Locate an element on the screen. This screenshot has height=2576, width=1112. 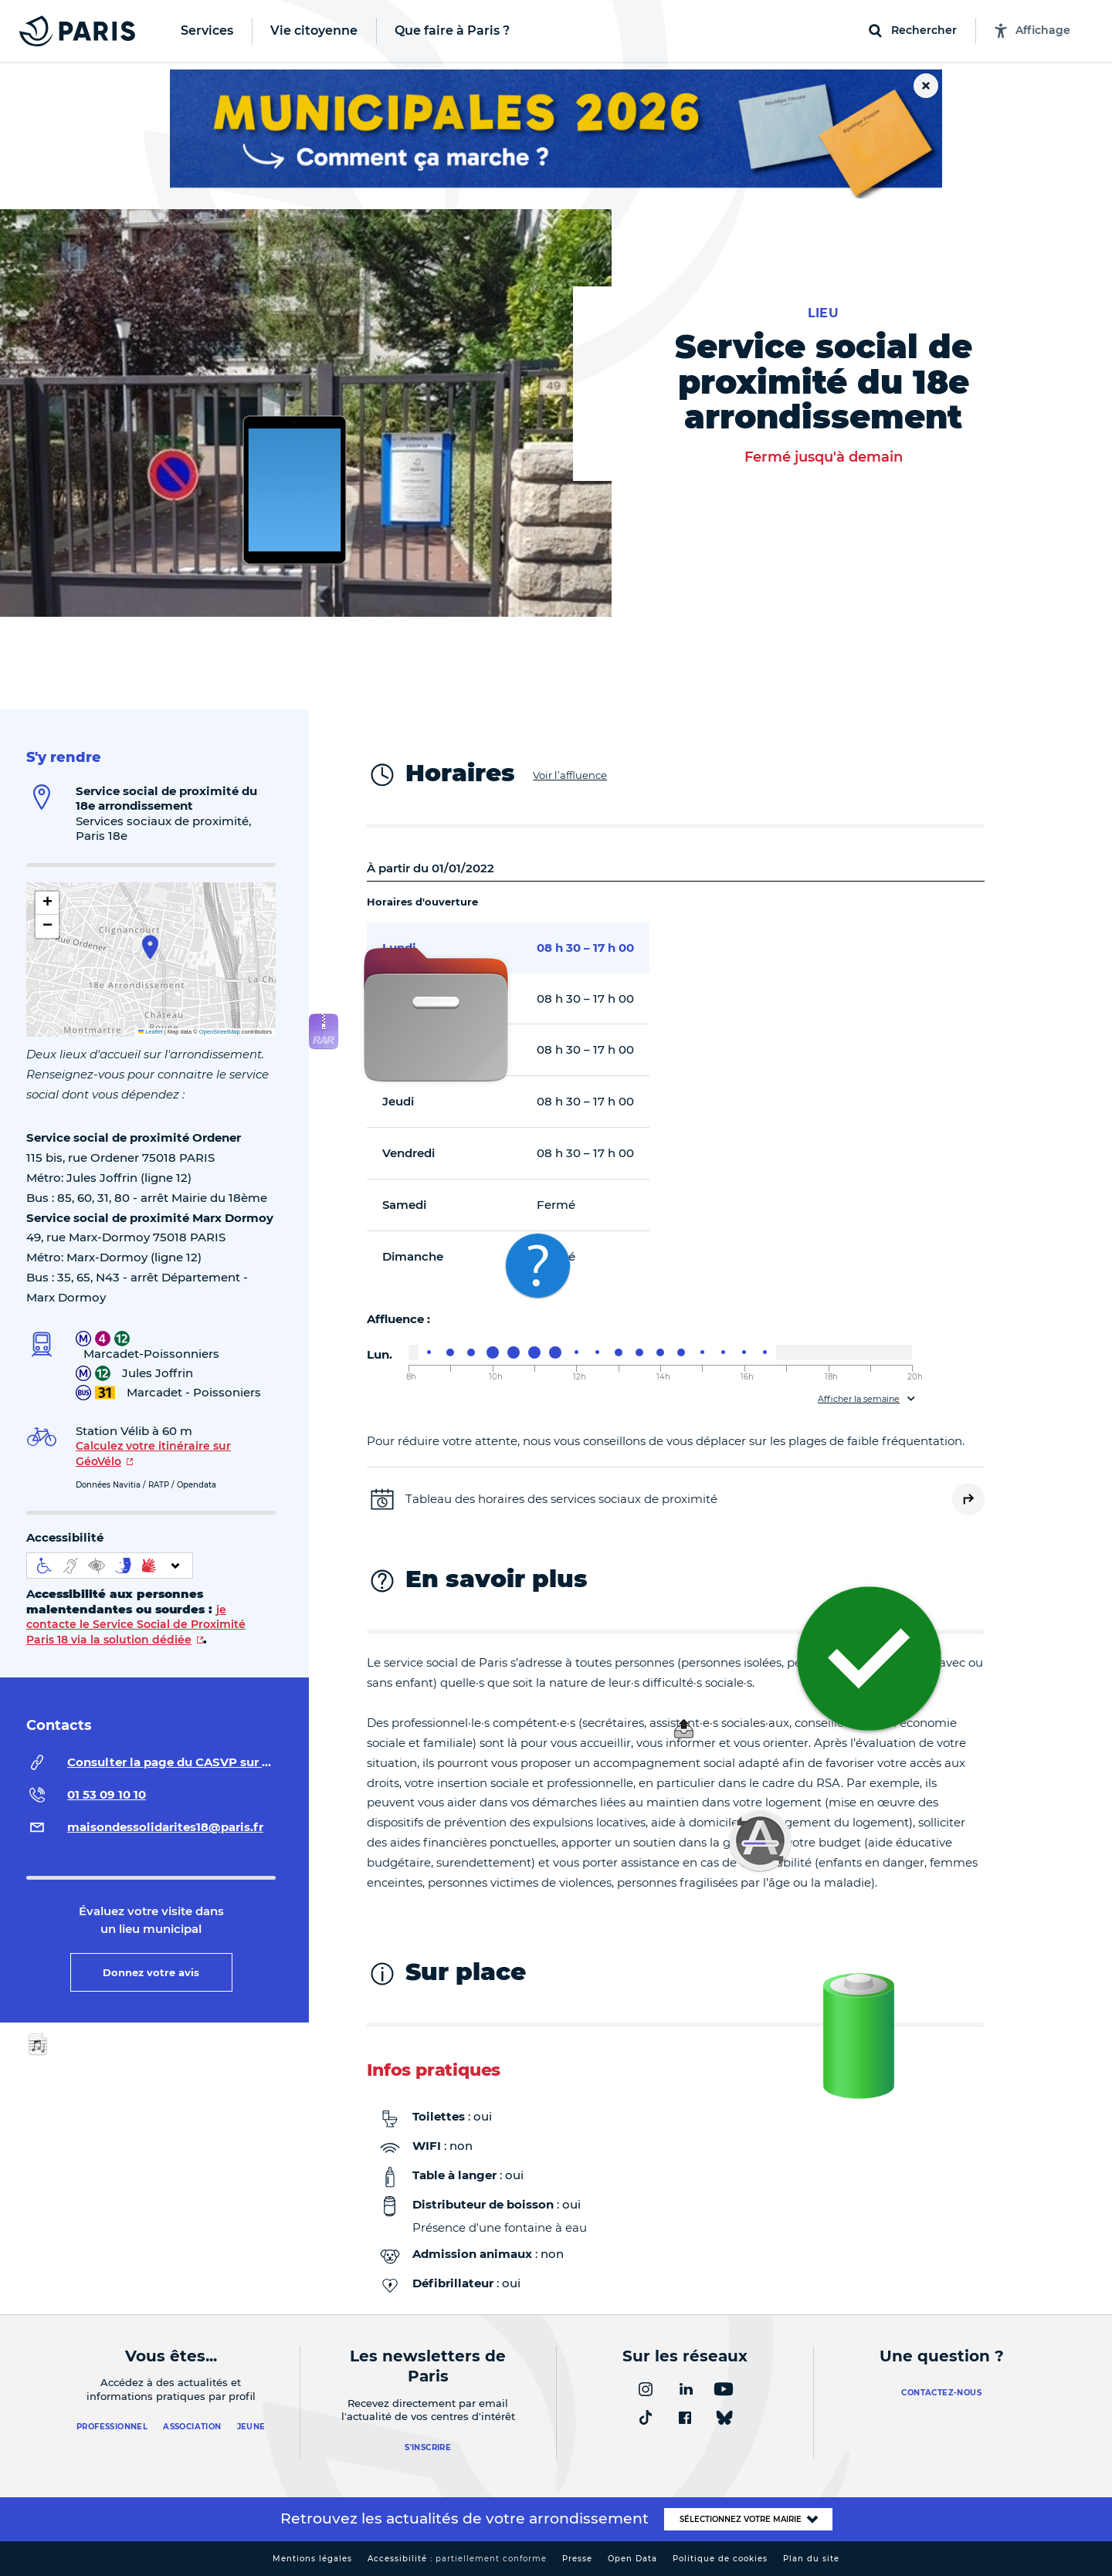
indicates help or additional information is available is located at coordinates (537, 1265).